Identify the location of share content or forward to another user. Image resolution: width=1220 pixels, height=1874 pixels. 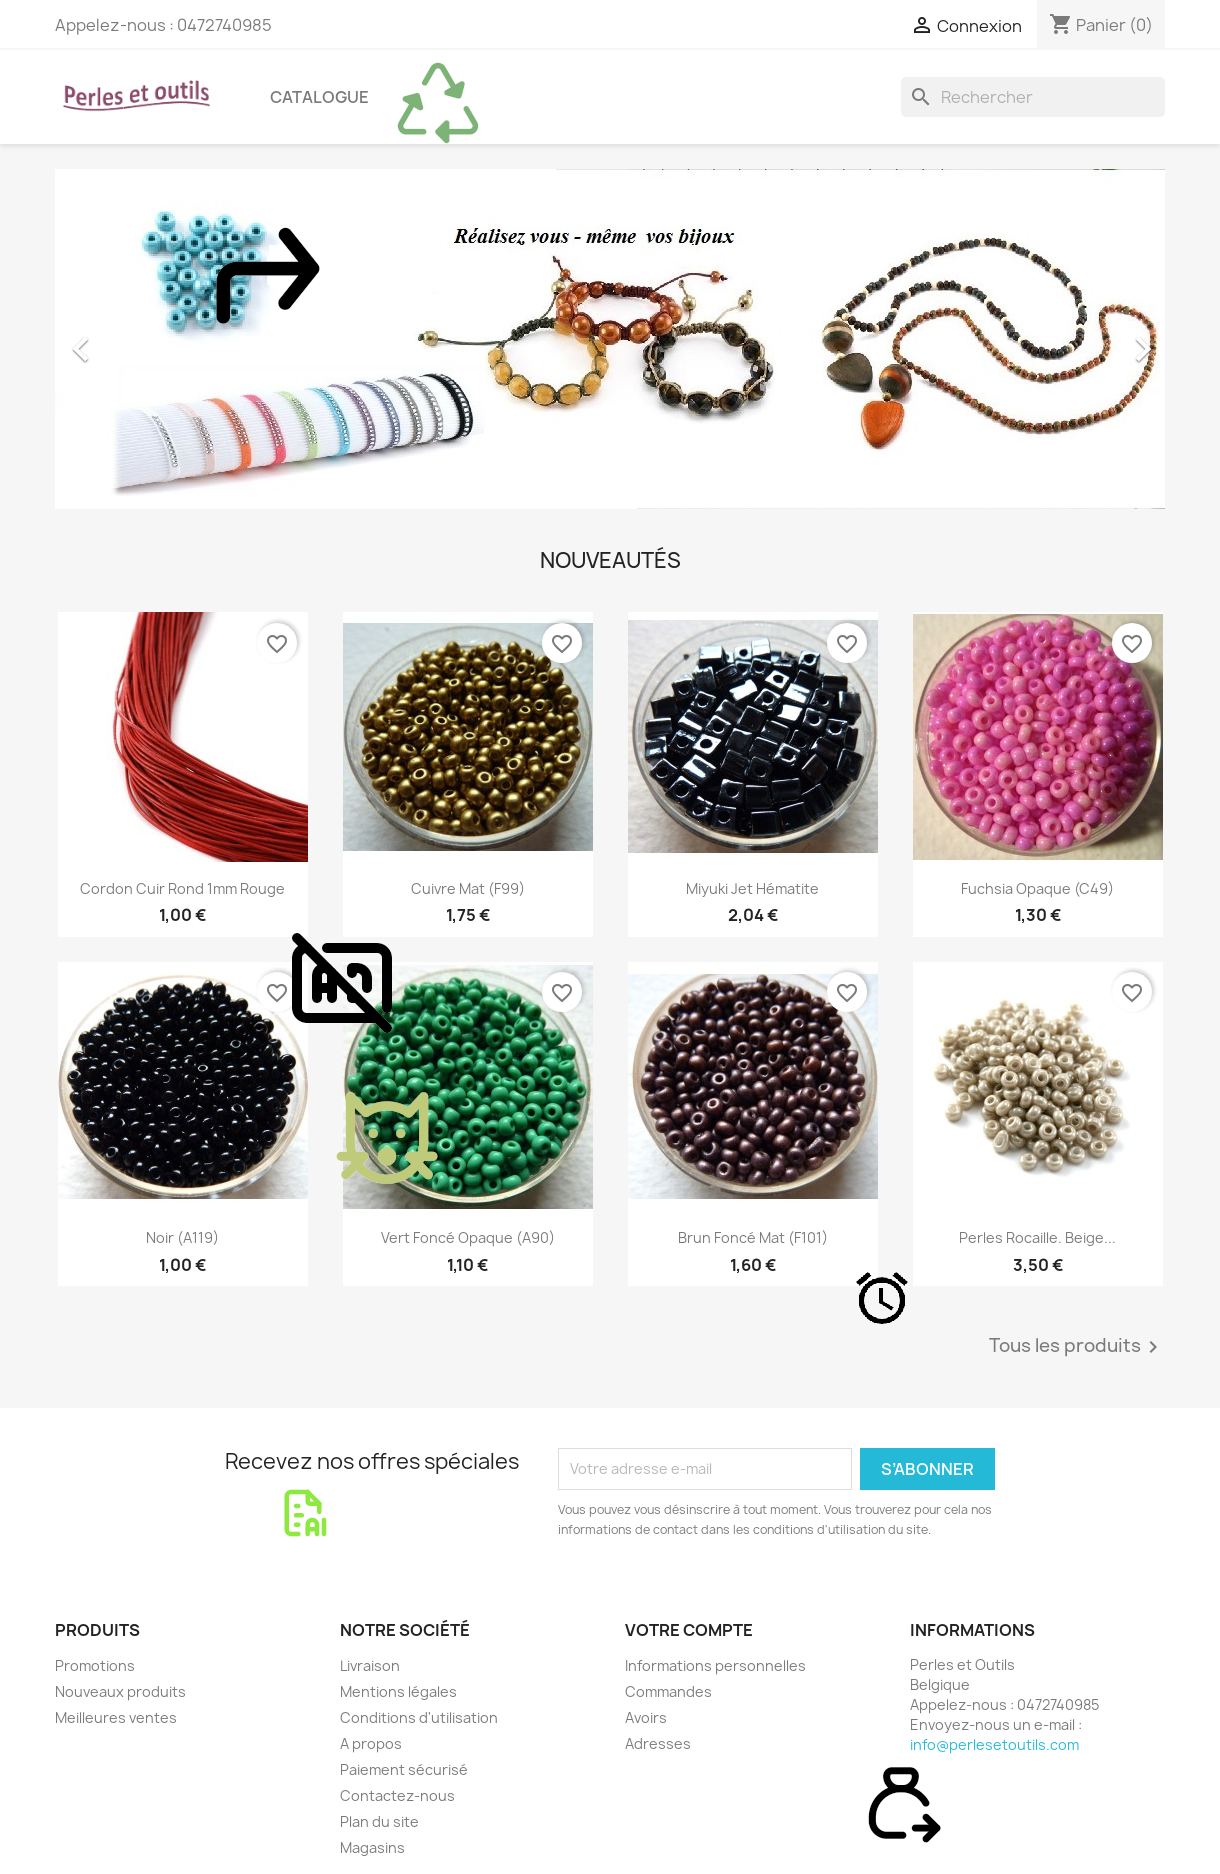
(264, 275).